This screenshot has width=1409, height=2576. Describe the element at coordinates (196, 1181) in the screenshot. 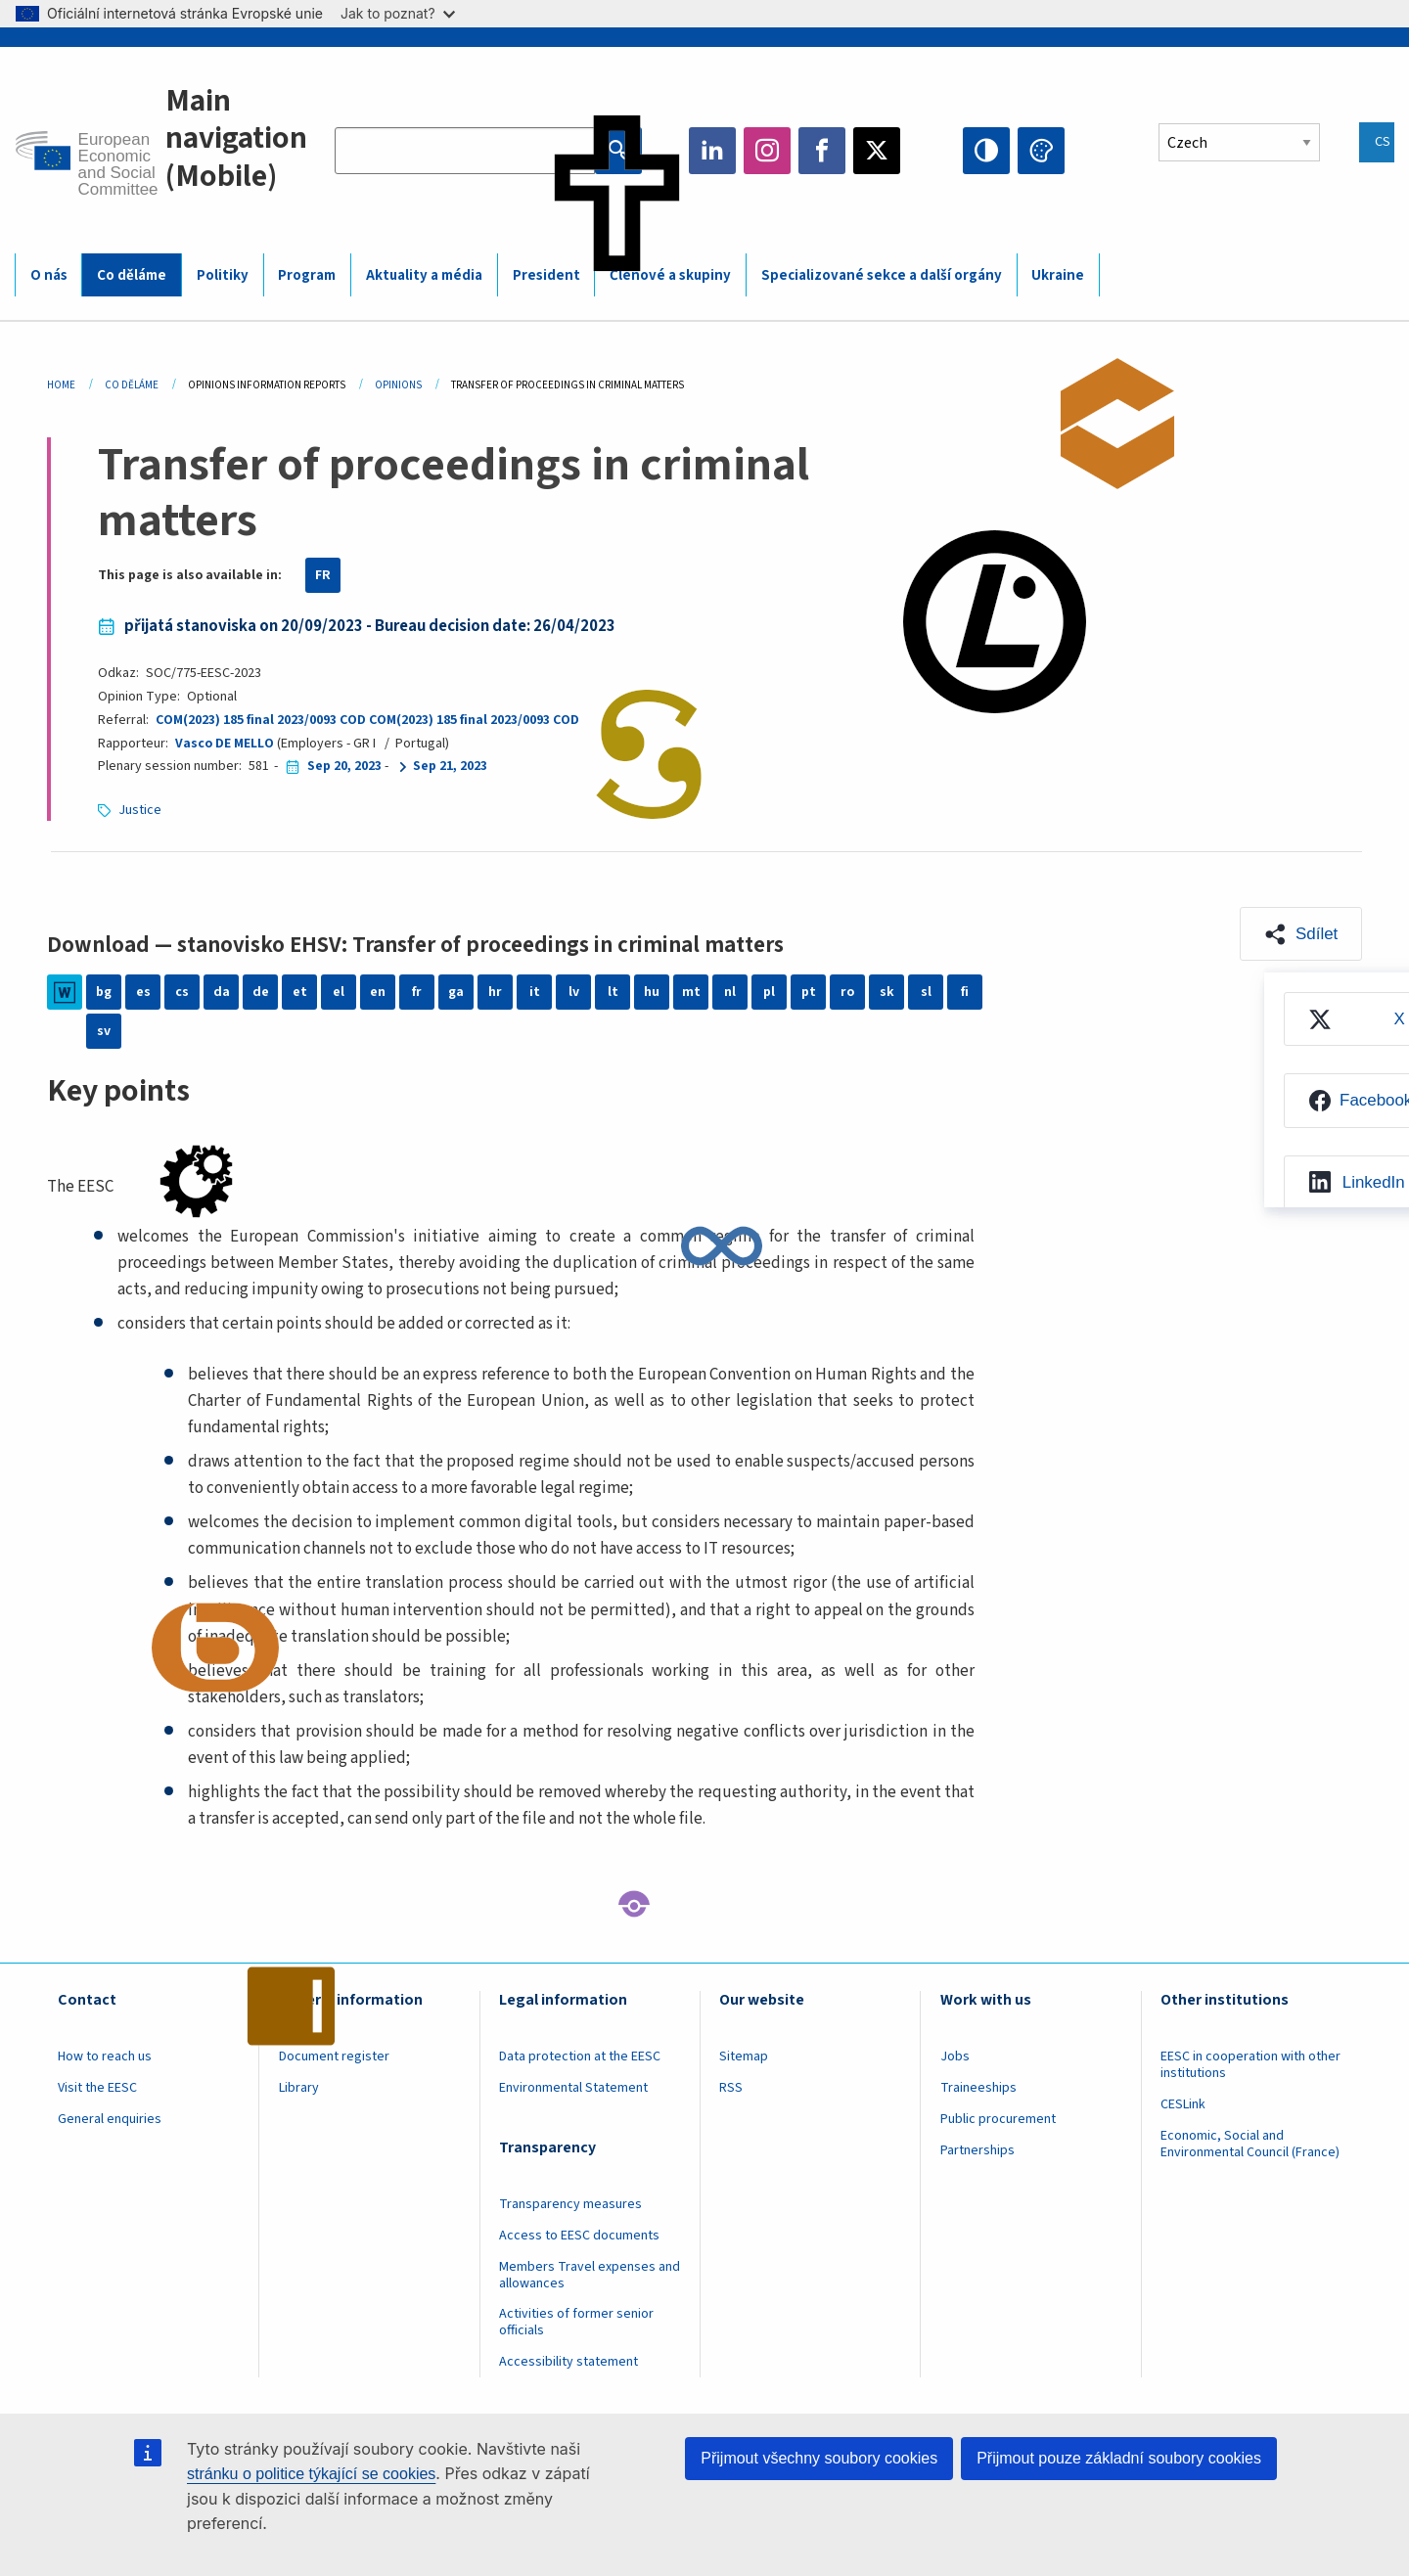

I see `WHMCS web hosting billing and automation platform logo` at that location.